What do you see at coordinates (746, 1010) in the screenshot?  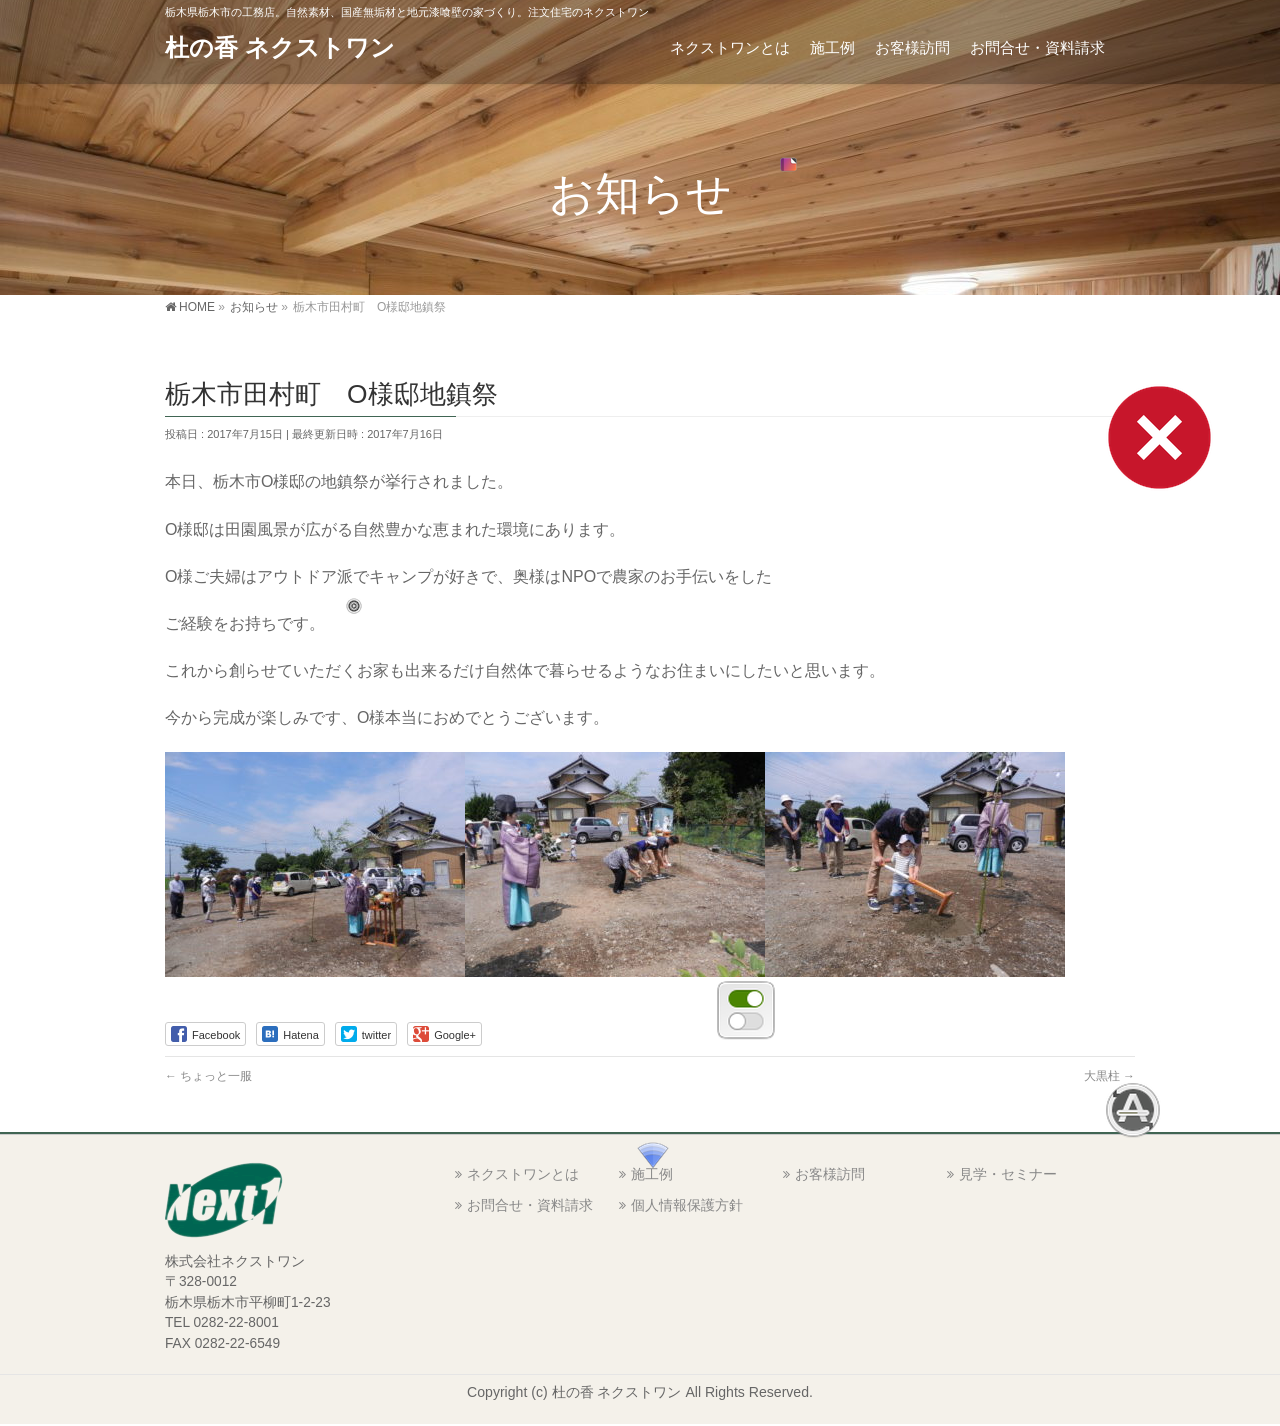 I see `open desktop preferences or settings` at bounding box center [746, 1010].